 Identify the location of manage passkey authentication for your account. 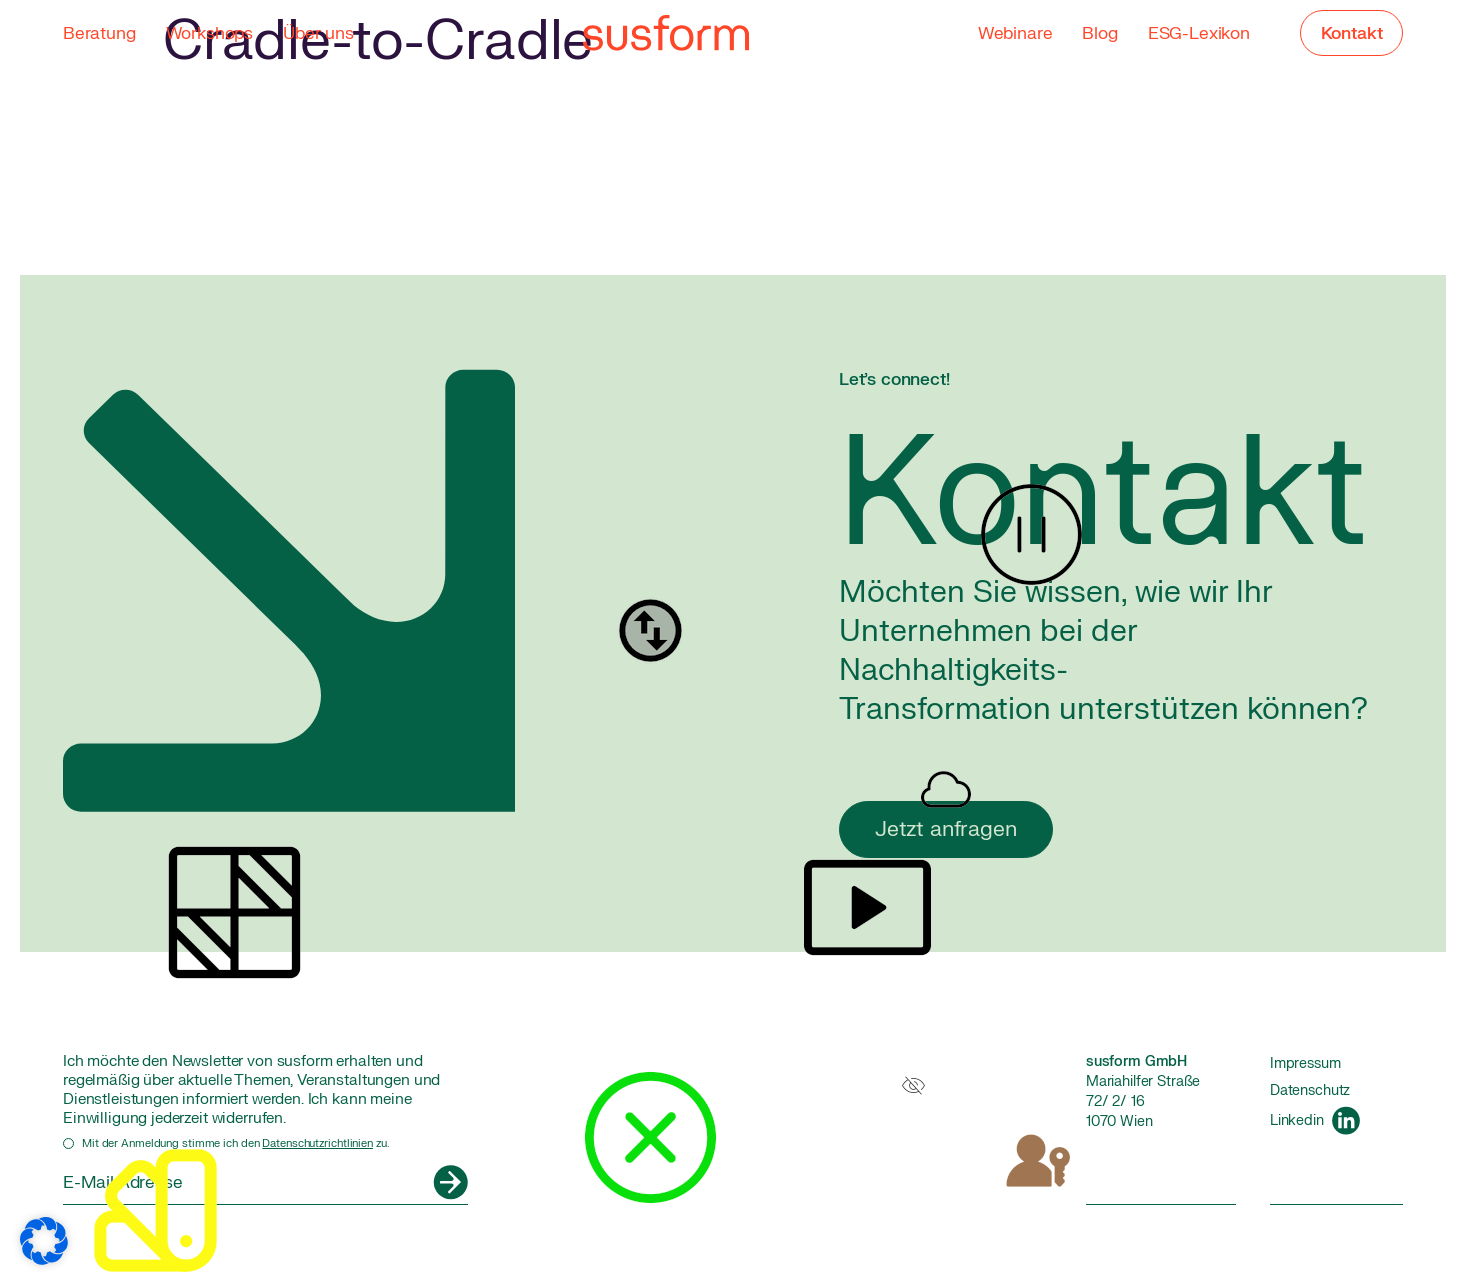
(1038, 1162).